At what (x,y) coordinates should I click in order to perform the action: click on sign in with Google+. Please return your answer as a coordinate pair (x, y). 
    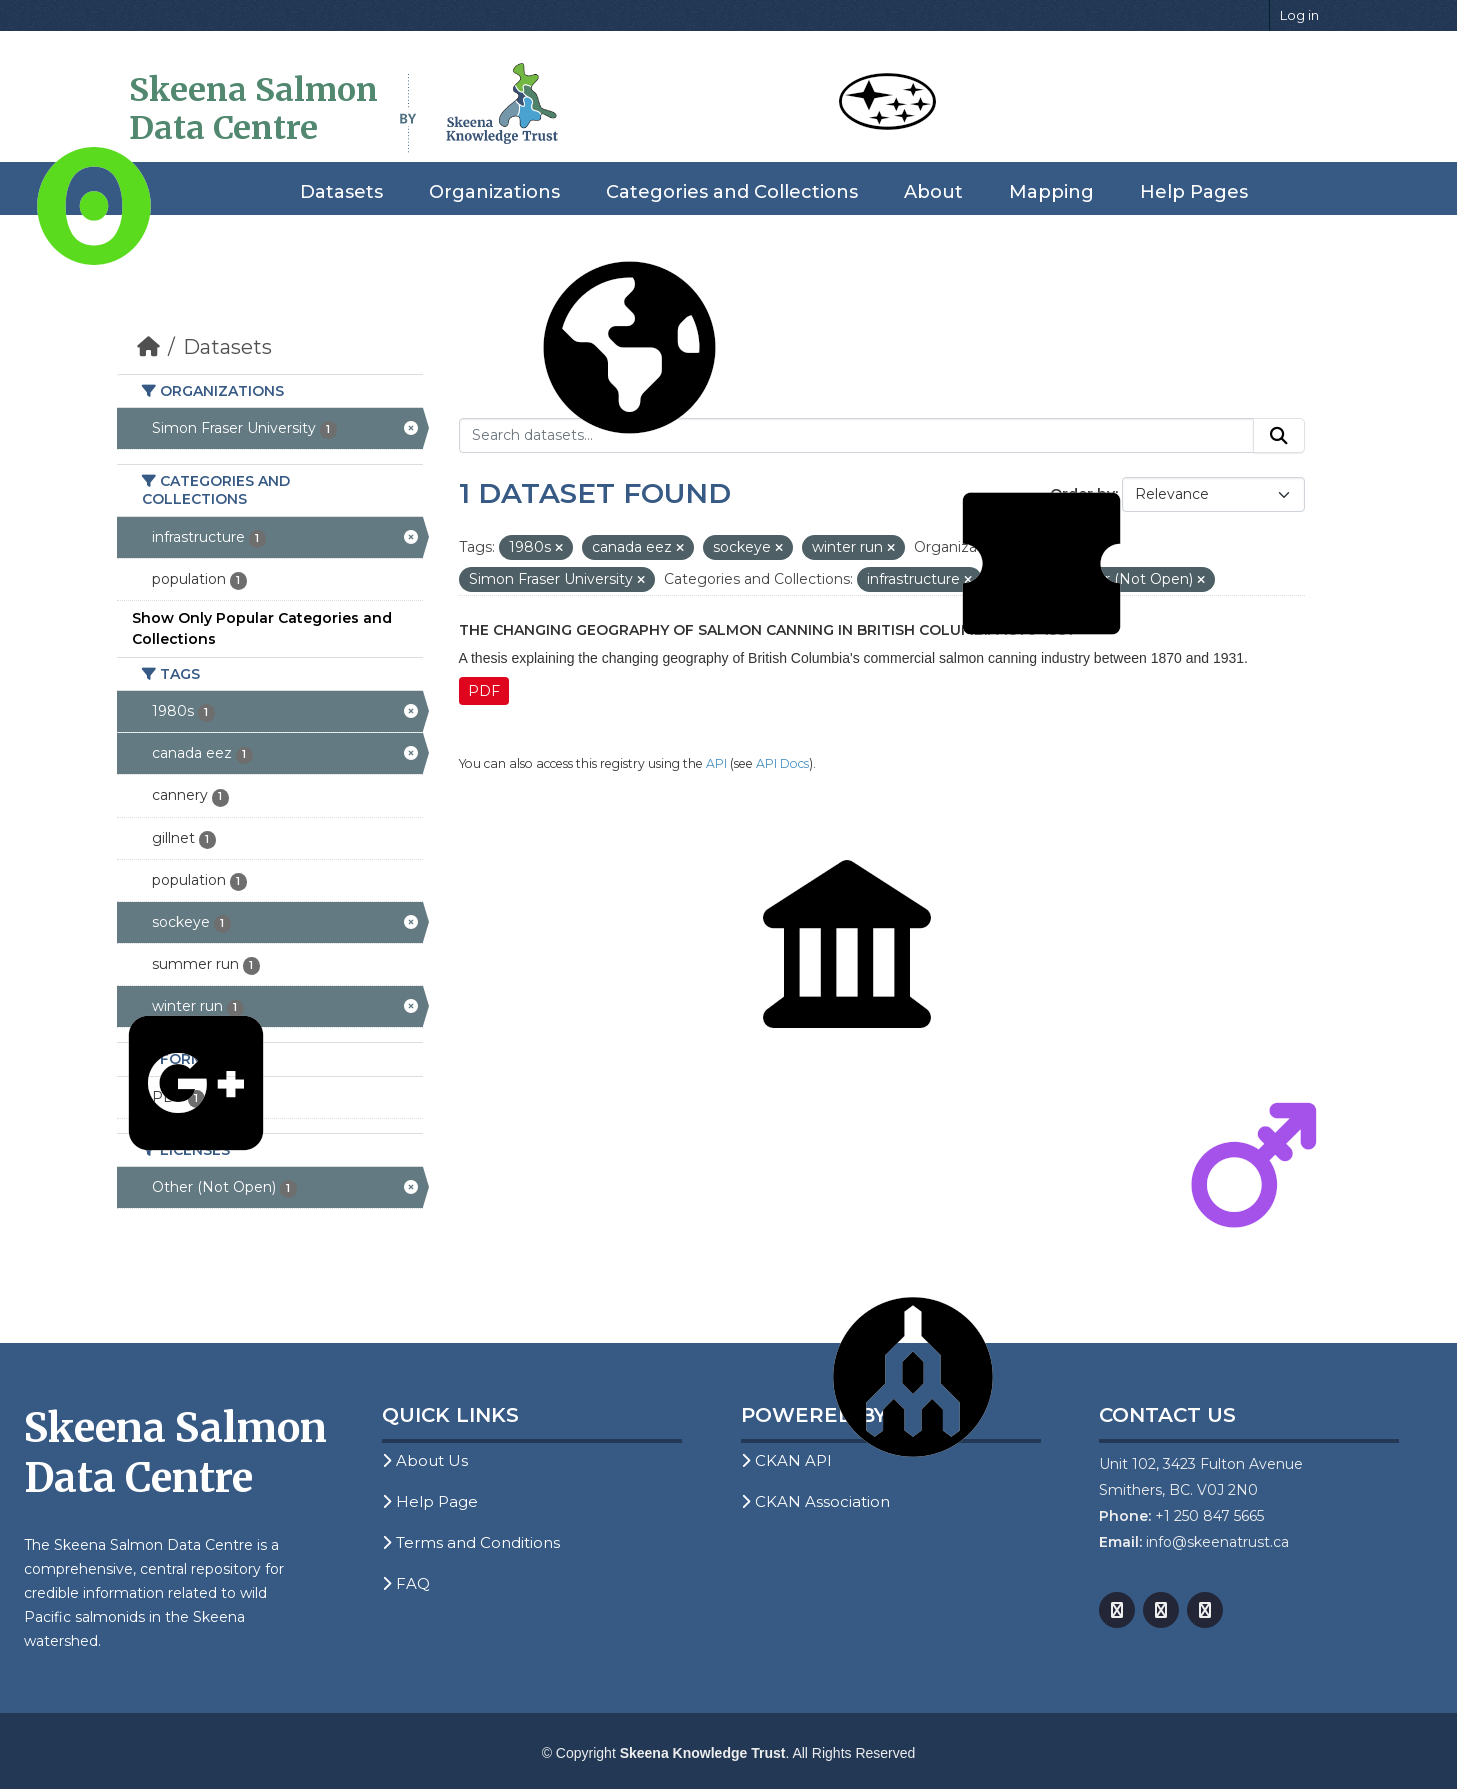
    Looking at the image, I should click on (196, 1083).